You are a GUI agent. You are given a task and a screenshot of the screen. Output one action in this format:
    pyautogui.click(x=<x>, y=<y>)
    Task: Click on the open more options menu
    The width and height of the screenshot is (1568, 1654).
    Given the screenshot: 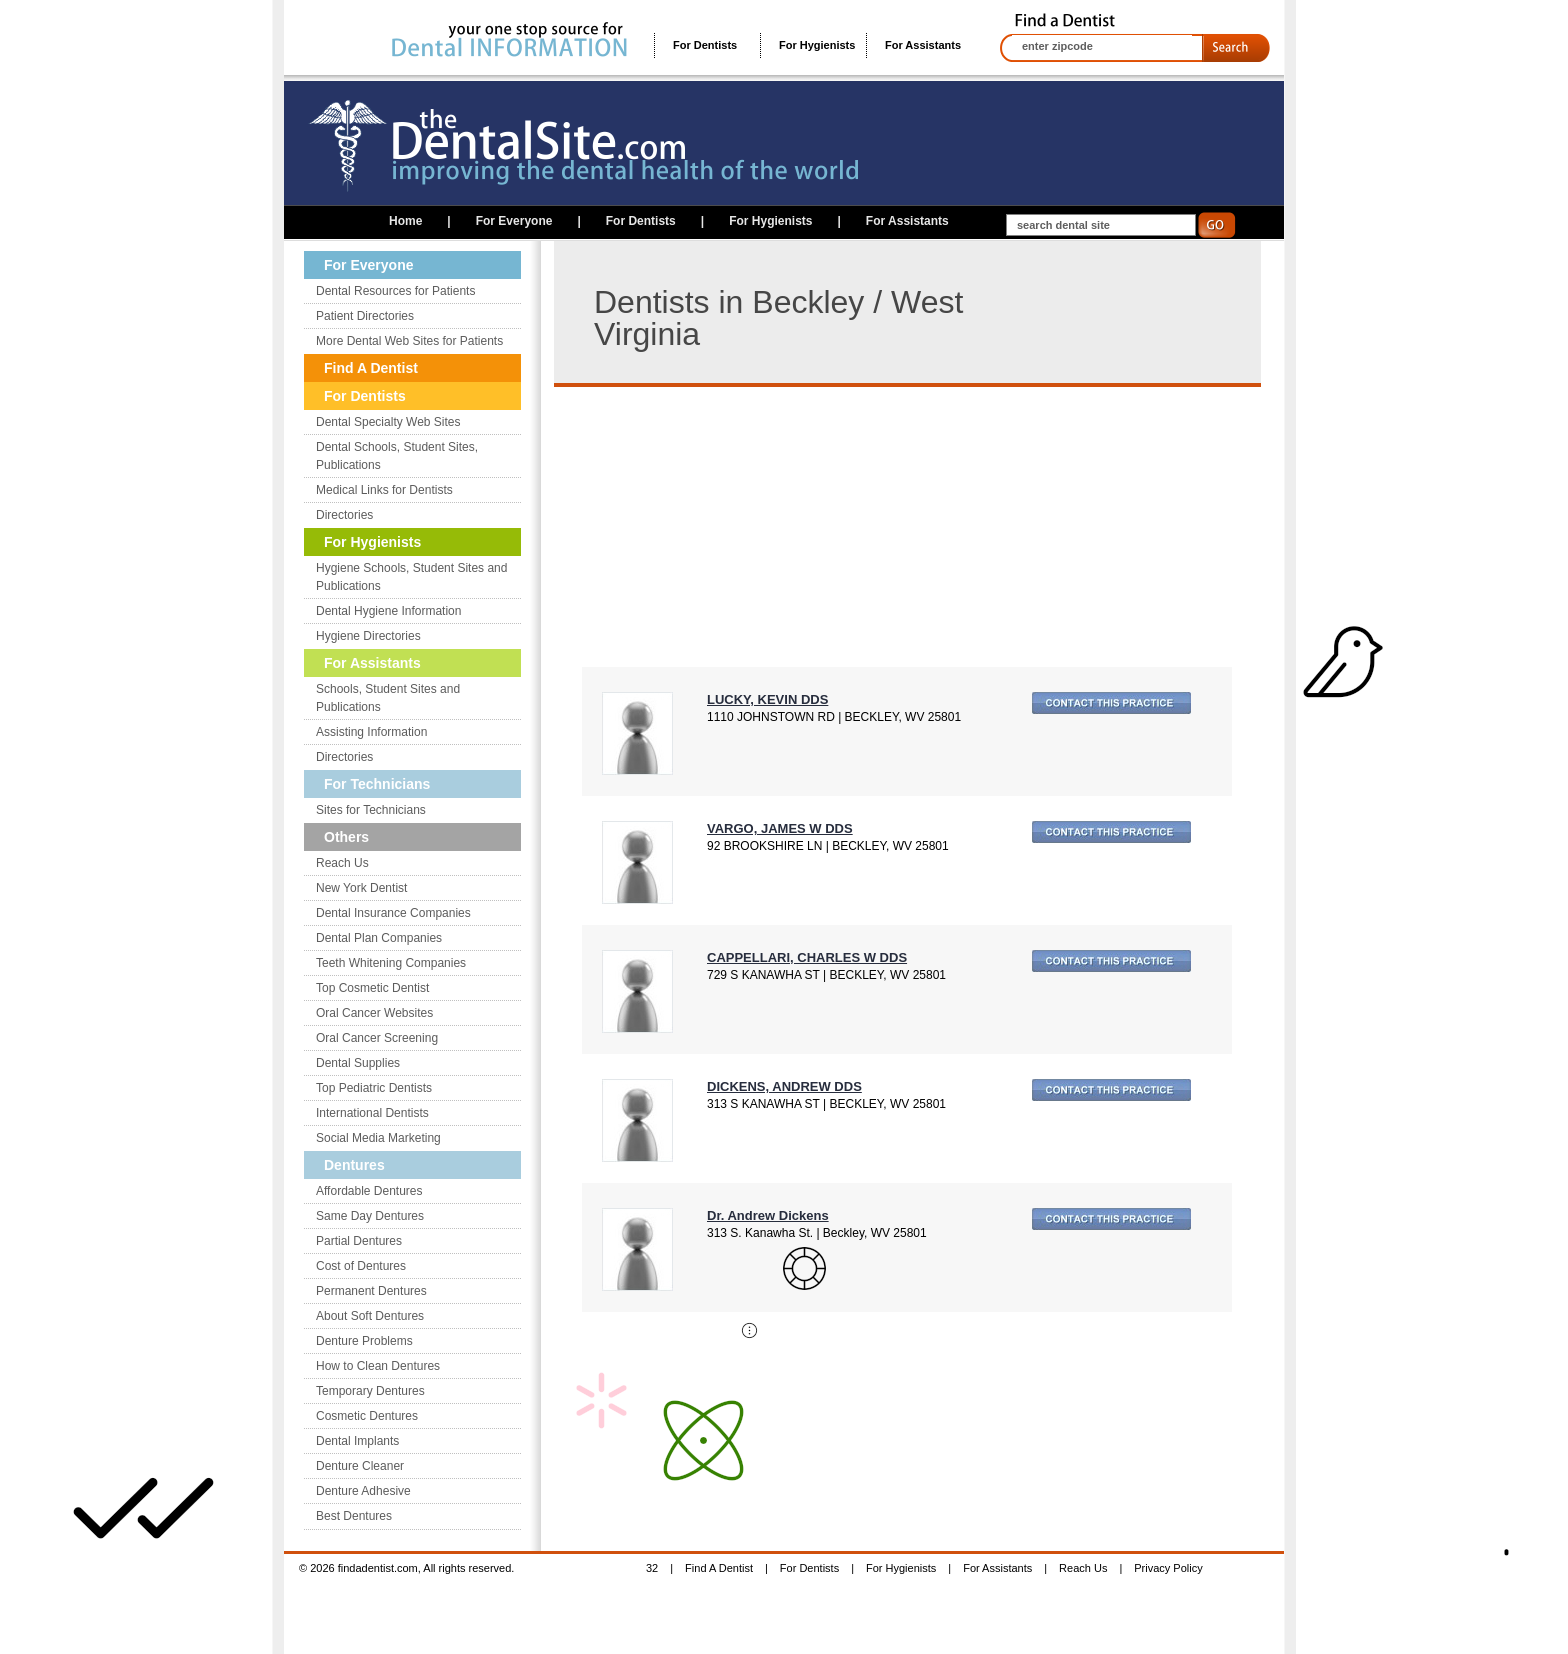 What is the action you would take?
    pyautogui.click(x=749, y=1330)
    